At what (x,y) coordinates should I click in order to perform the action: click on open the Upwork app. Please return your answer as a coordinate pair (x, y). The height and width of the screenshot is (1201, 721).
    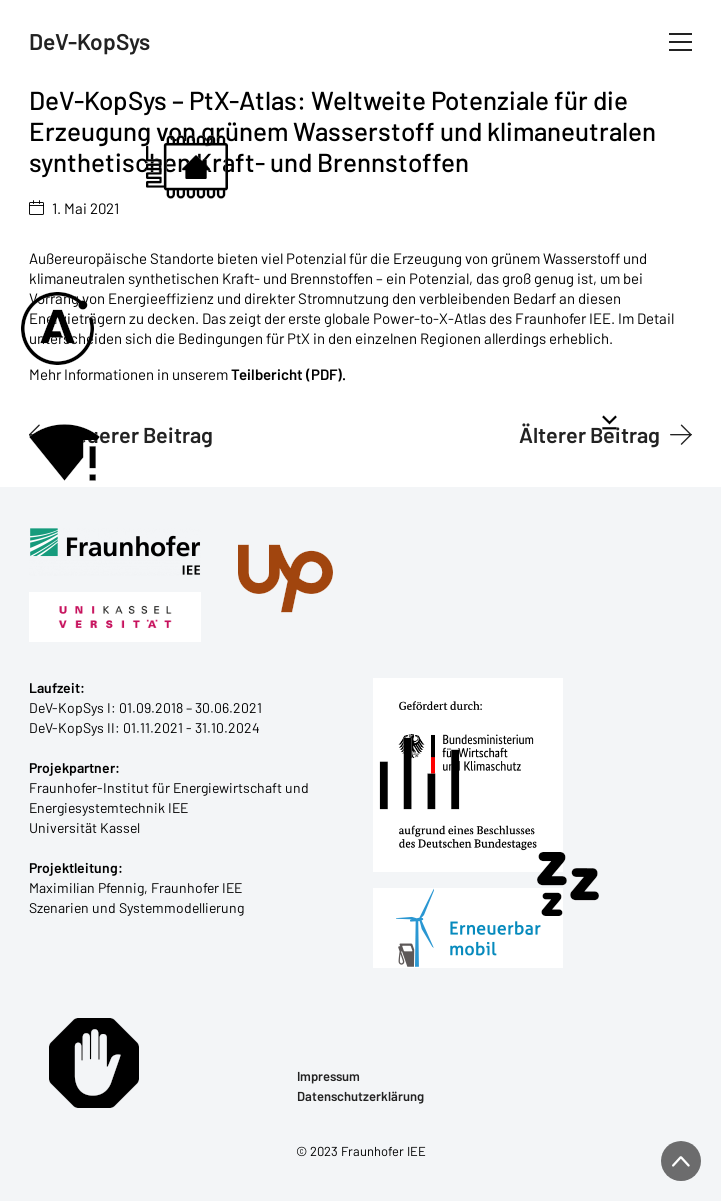
    Looking at the image, I should click on (285, 578).